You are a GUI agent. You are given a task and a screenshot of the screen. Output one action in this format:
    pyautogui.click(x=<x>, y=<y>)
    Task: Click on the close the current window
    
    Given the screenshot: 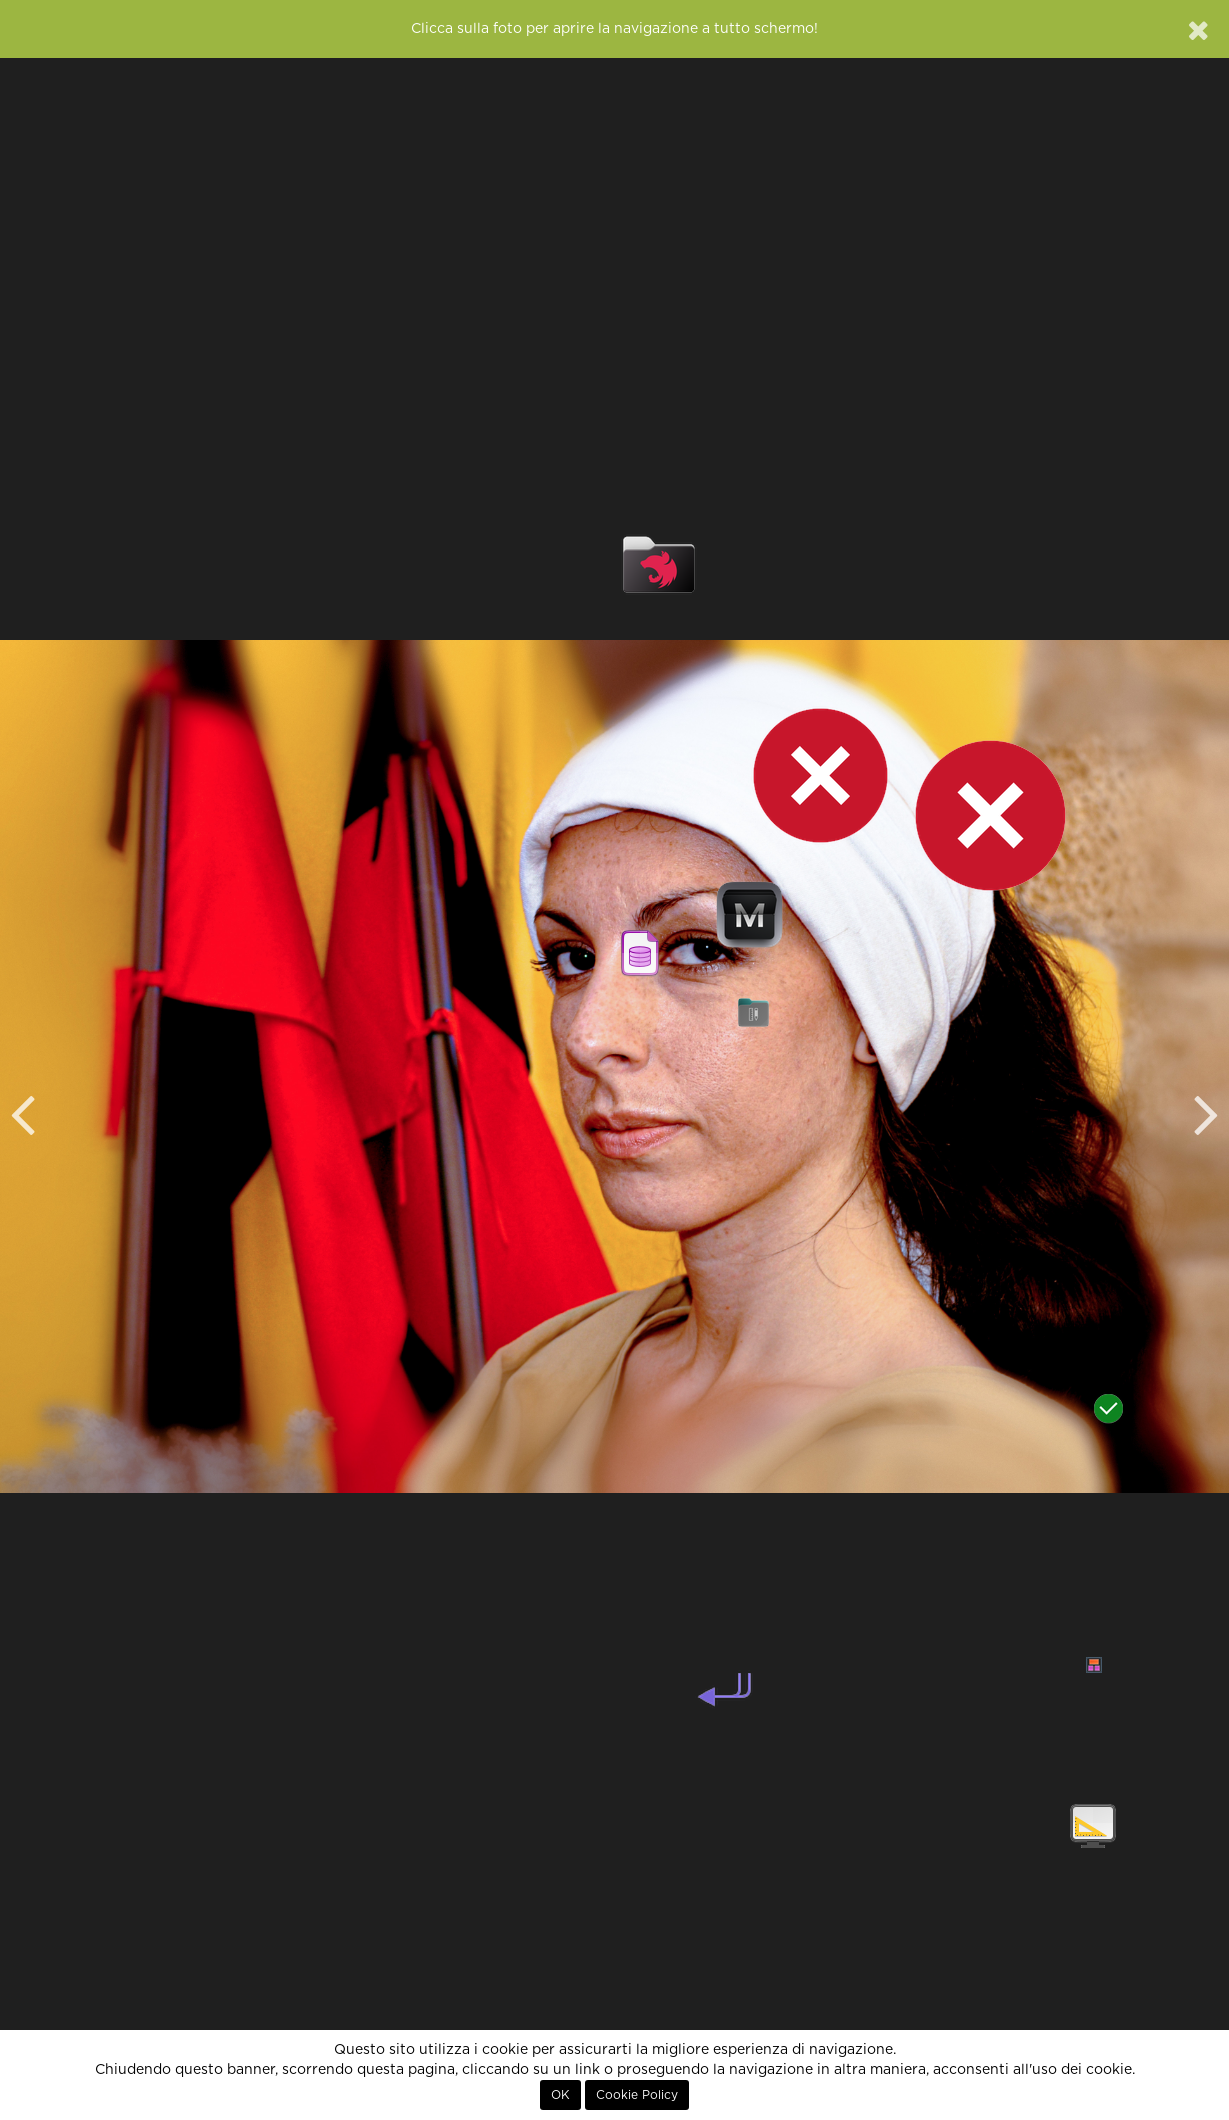 What is the action you would take?
    pyautogui.click(x=820, y=775)
    